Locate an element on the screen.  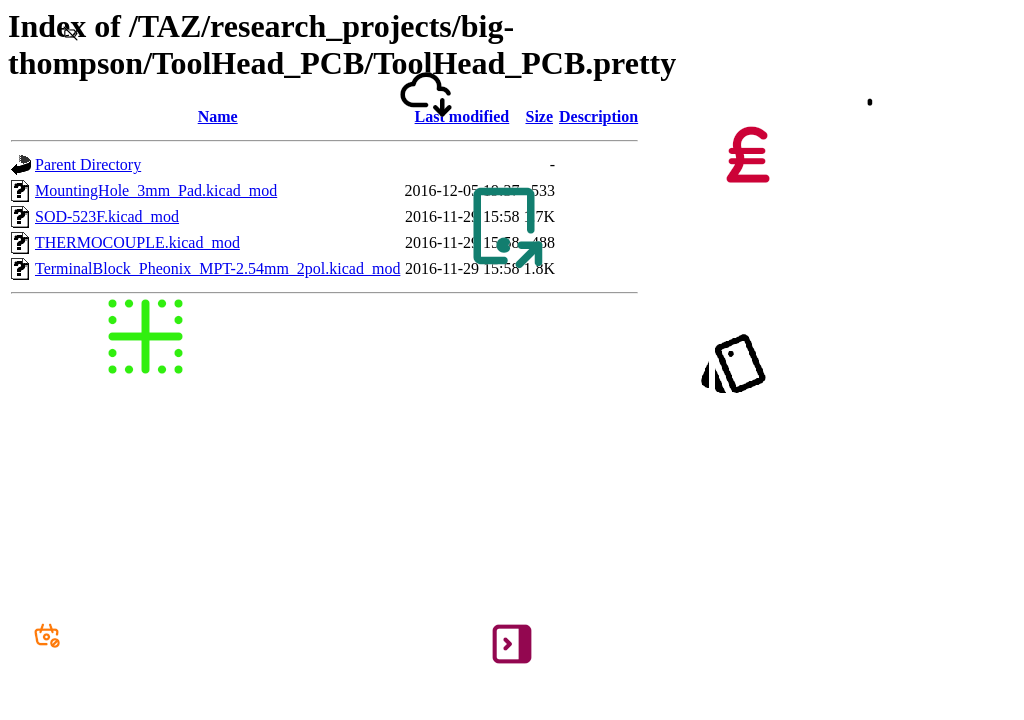
cancel or remove shopping basket is located at coordinates (46, 634).